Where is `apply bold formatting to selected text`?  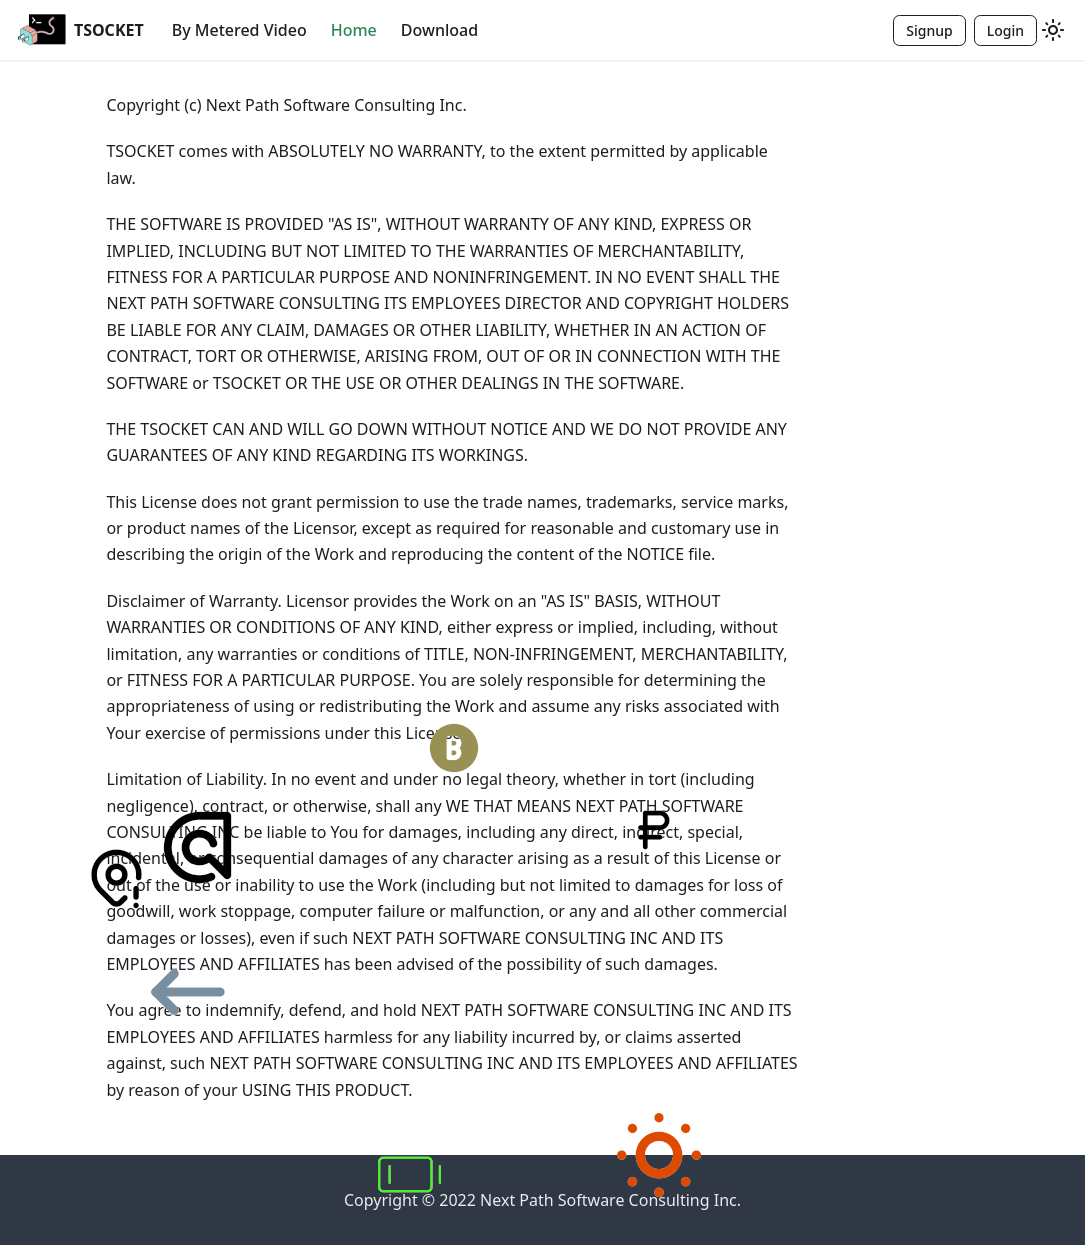
apply bold formatting to selected text is located at coordinates (454, 748).